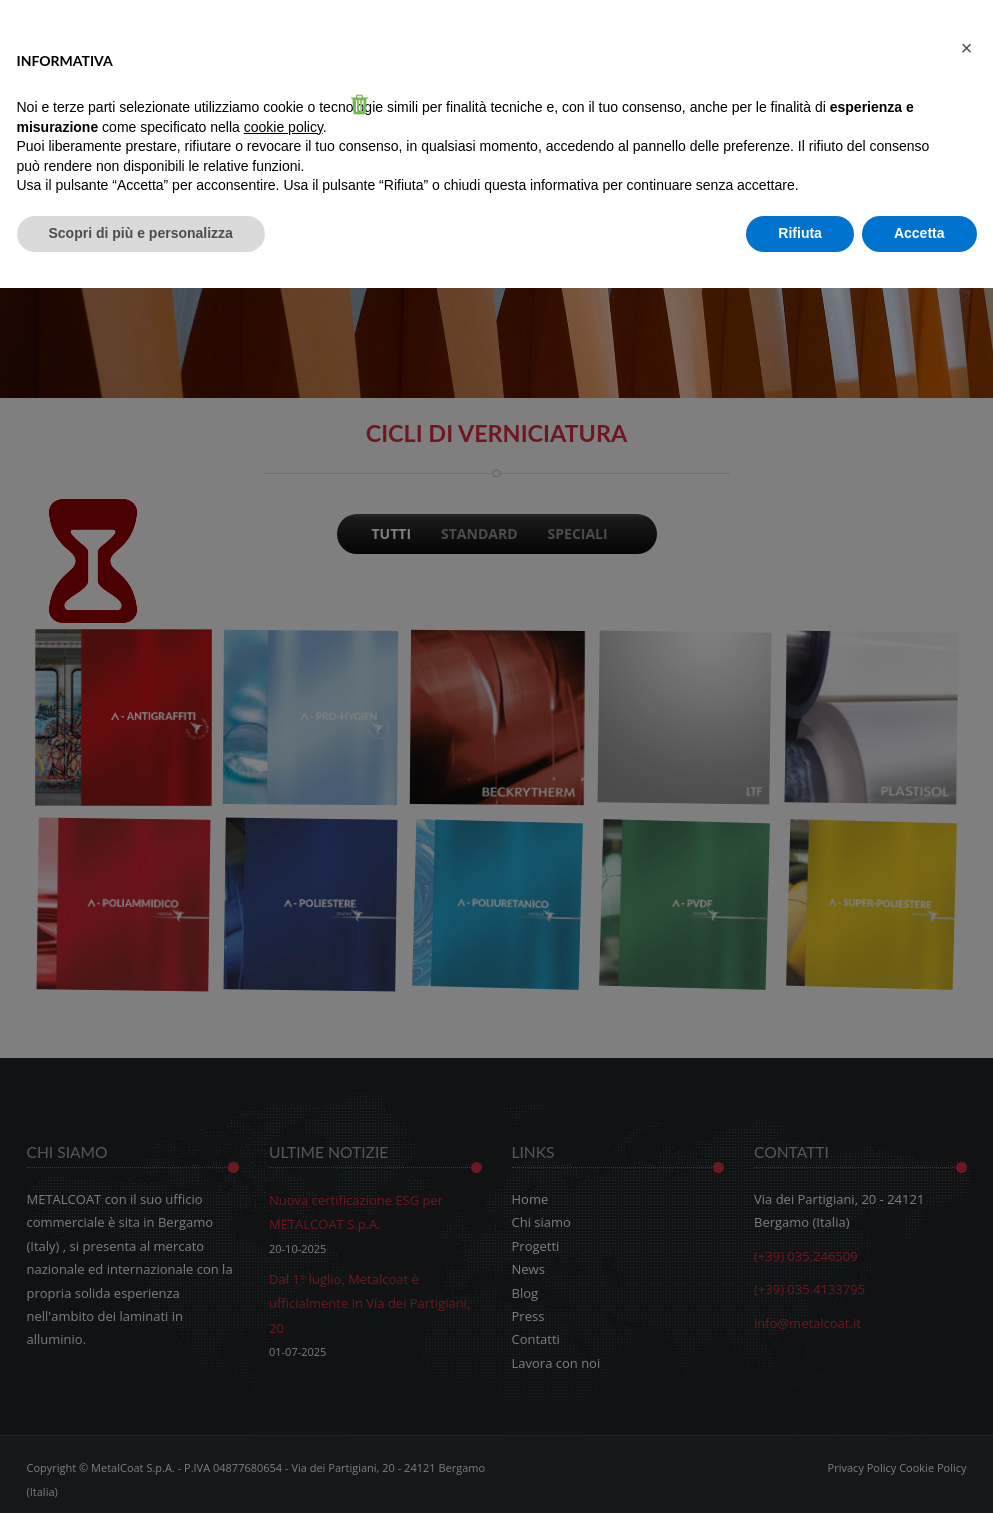 The height and width of the screenshot is (1513, 993). Describe the element at coordinates (93, 561) in the screenshot. I see `indicates loading or processing in progress` at that location.